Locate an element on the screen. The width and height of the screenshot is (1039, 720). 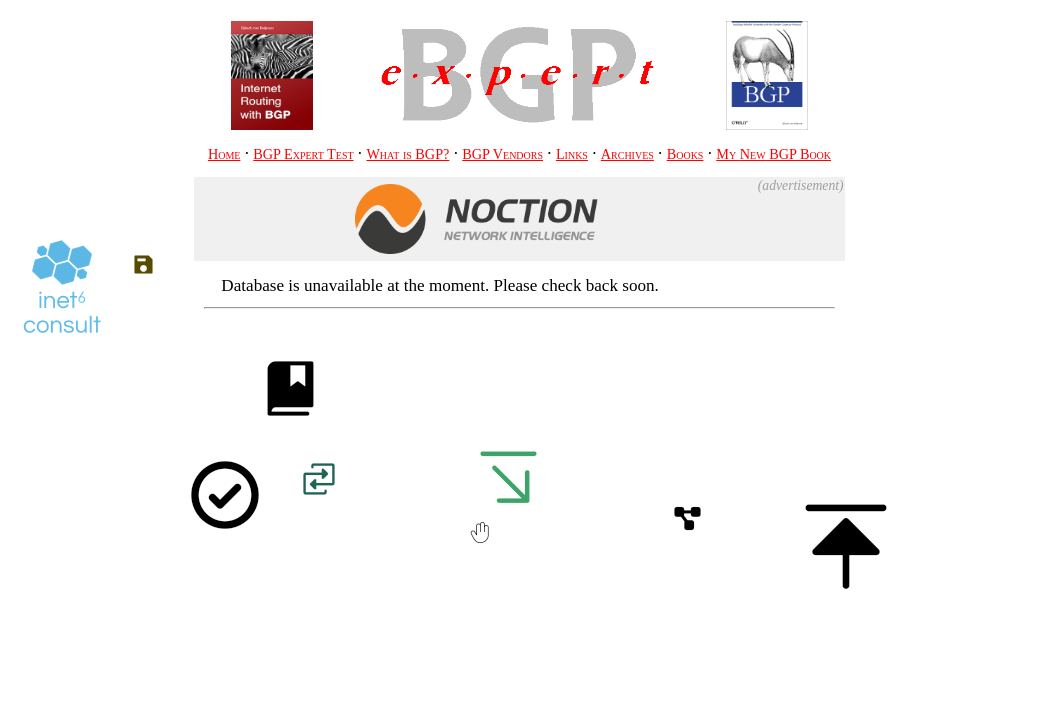
upload a file or document is located at coordinates (846, 545).